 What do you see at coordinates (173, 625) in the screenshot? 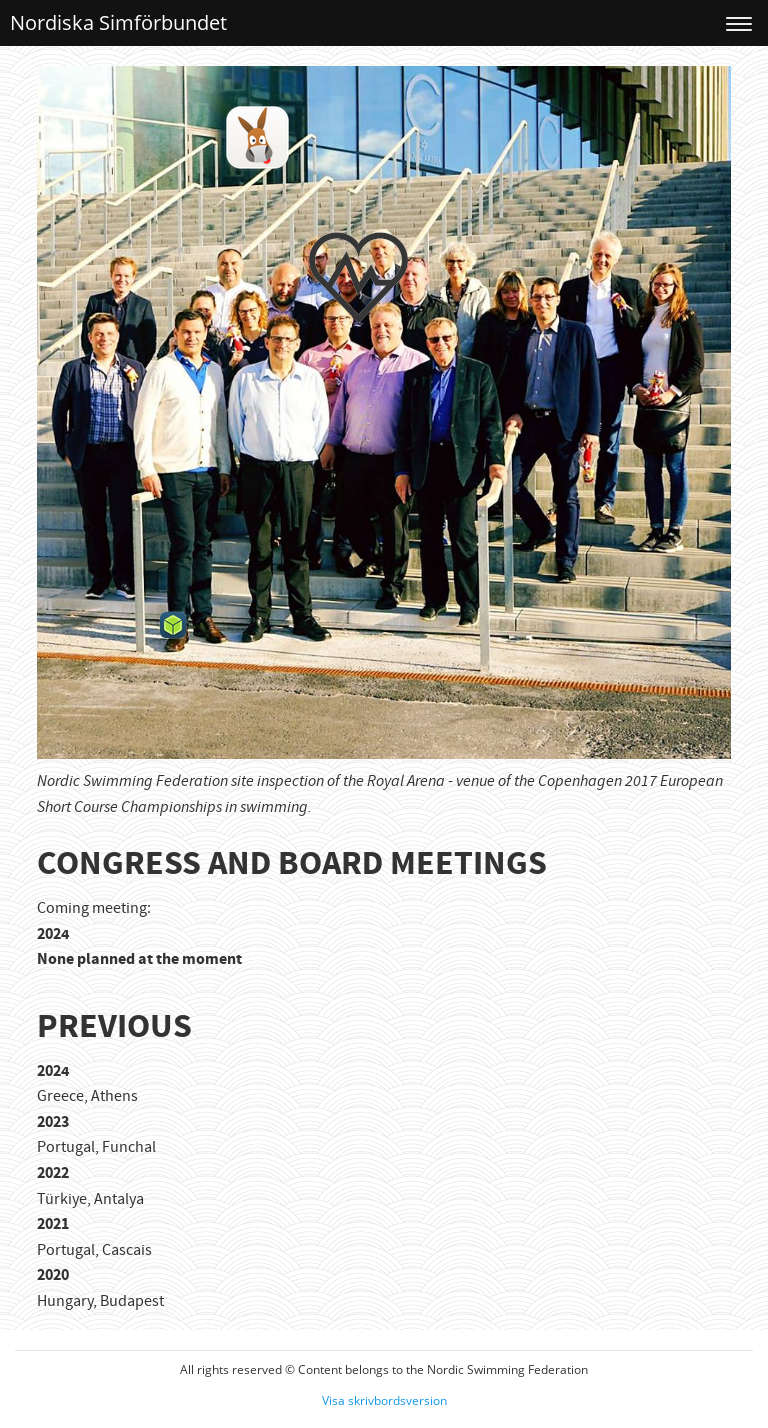
I see `open balenaEtcher to flash OS images` at bounding box center [173, 625].